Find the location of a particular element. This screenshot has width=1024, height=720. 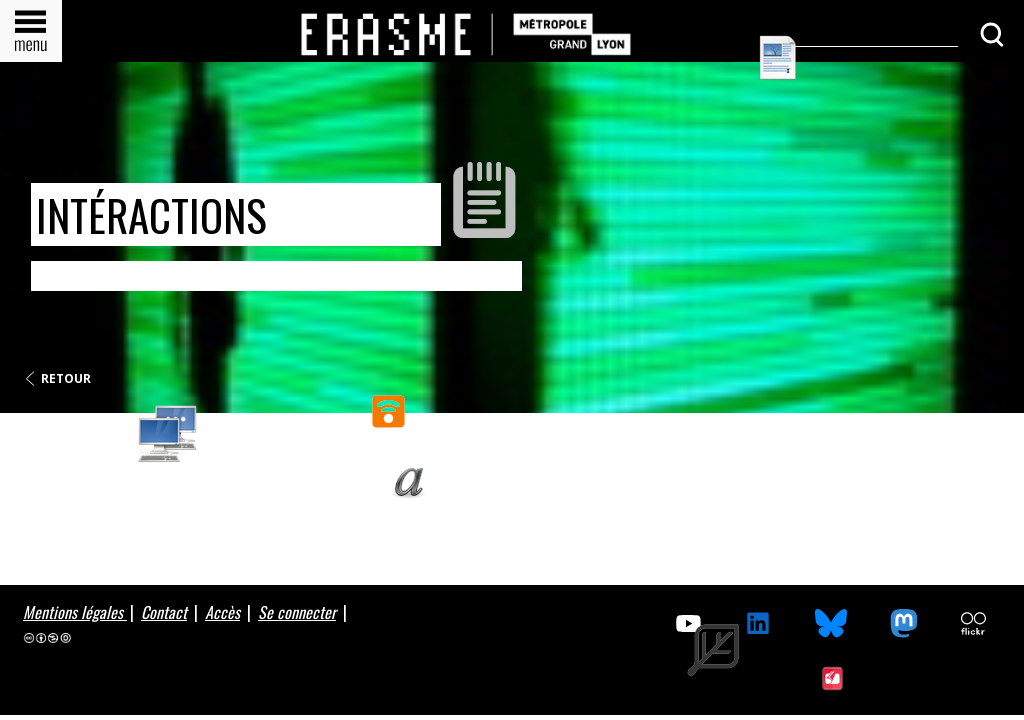

indicates incoming network data transfer is located at coordinates (167, 434).